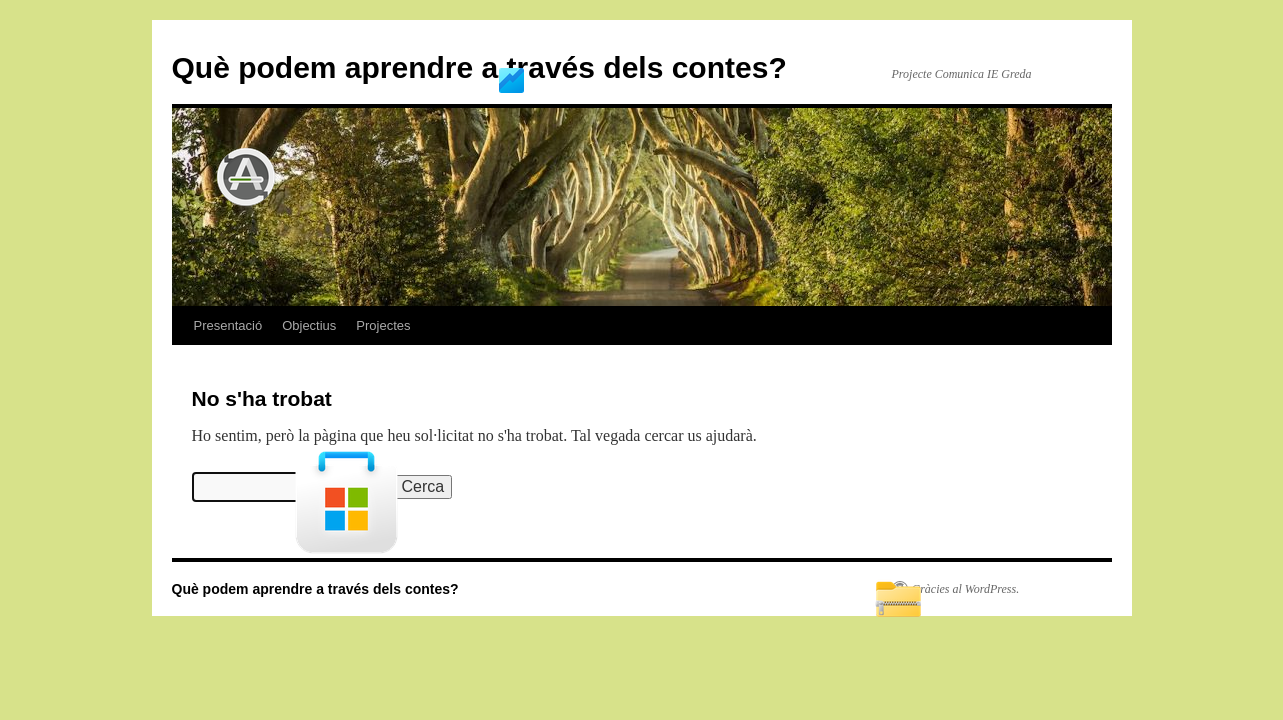 The width and height of the screenshot is (1283, 720). Describe the element at coordinates (898, 600) in the screenshot. I see `open a compressed zip folder` at that location.